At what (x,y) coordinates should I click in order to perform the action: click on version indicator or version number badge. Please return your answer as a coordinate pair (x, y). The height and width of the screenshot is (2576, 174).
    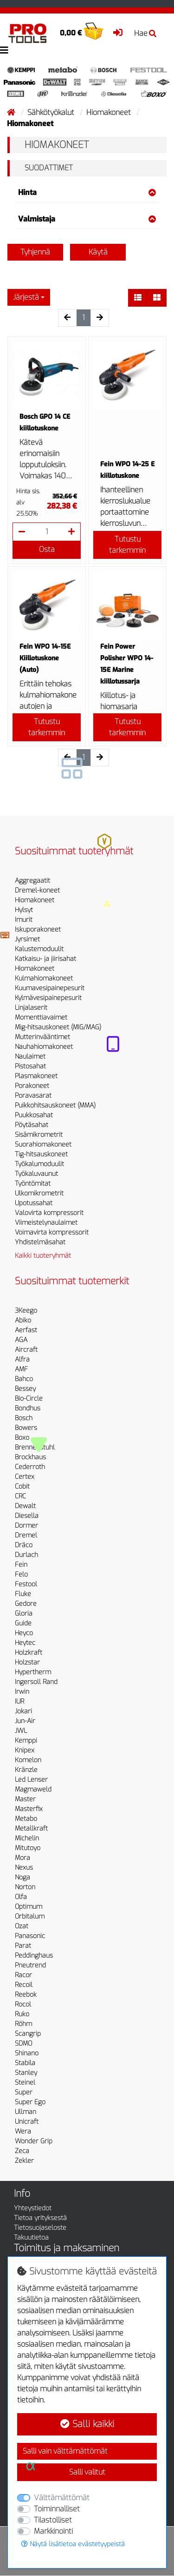
    Looking at the image, I should click on (104, 841).